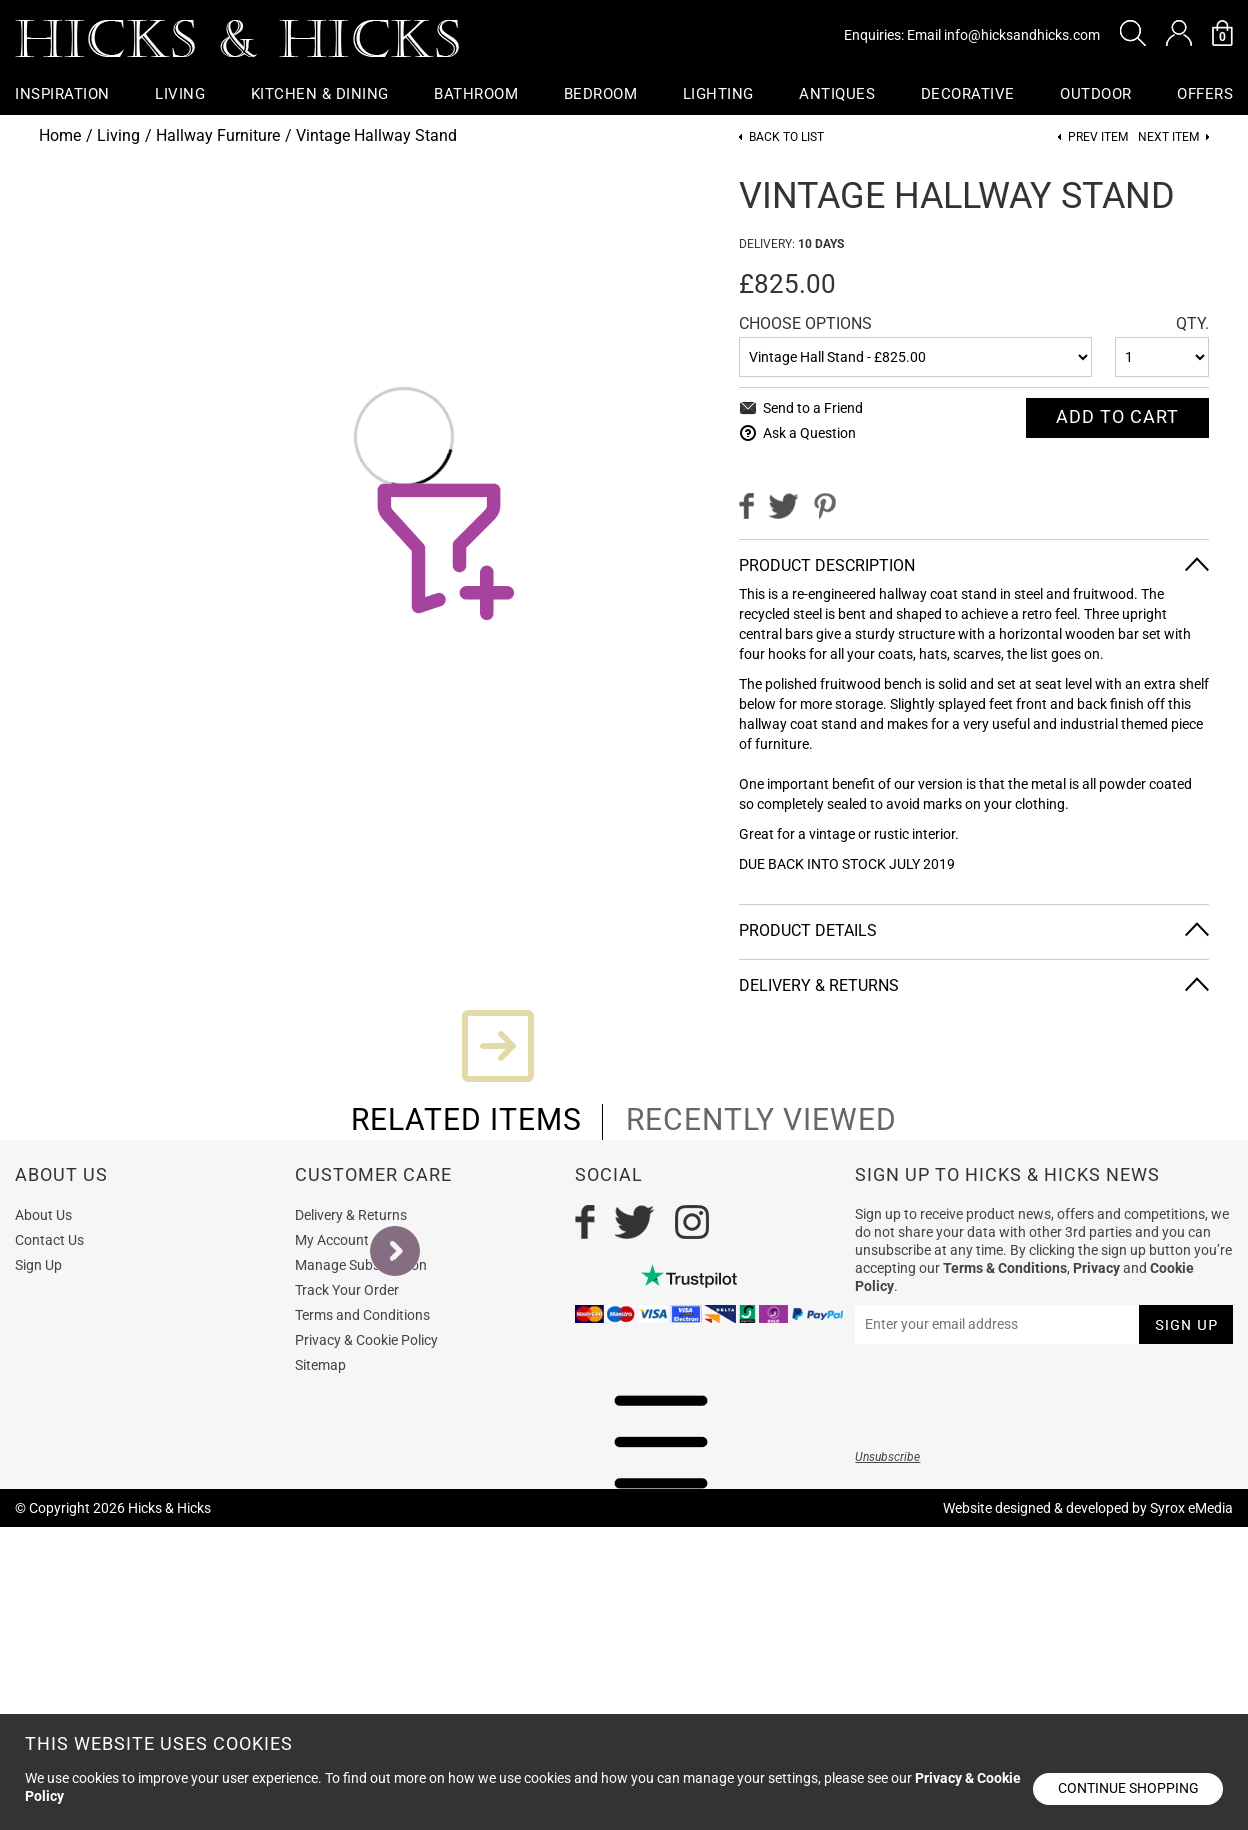 This screenshot has height=1830, width=1248. I want to click on navigate to the next page or section, so click(498, 1046).